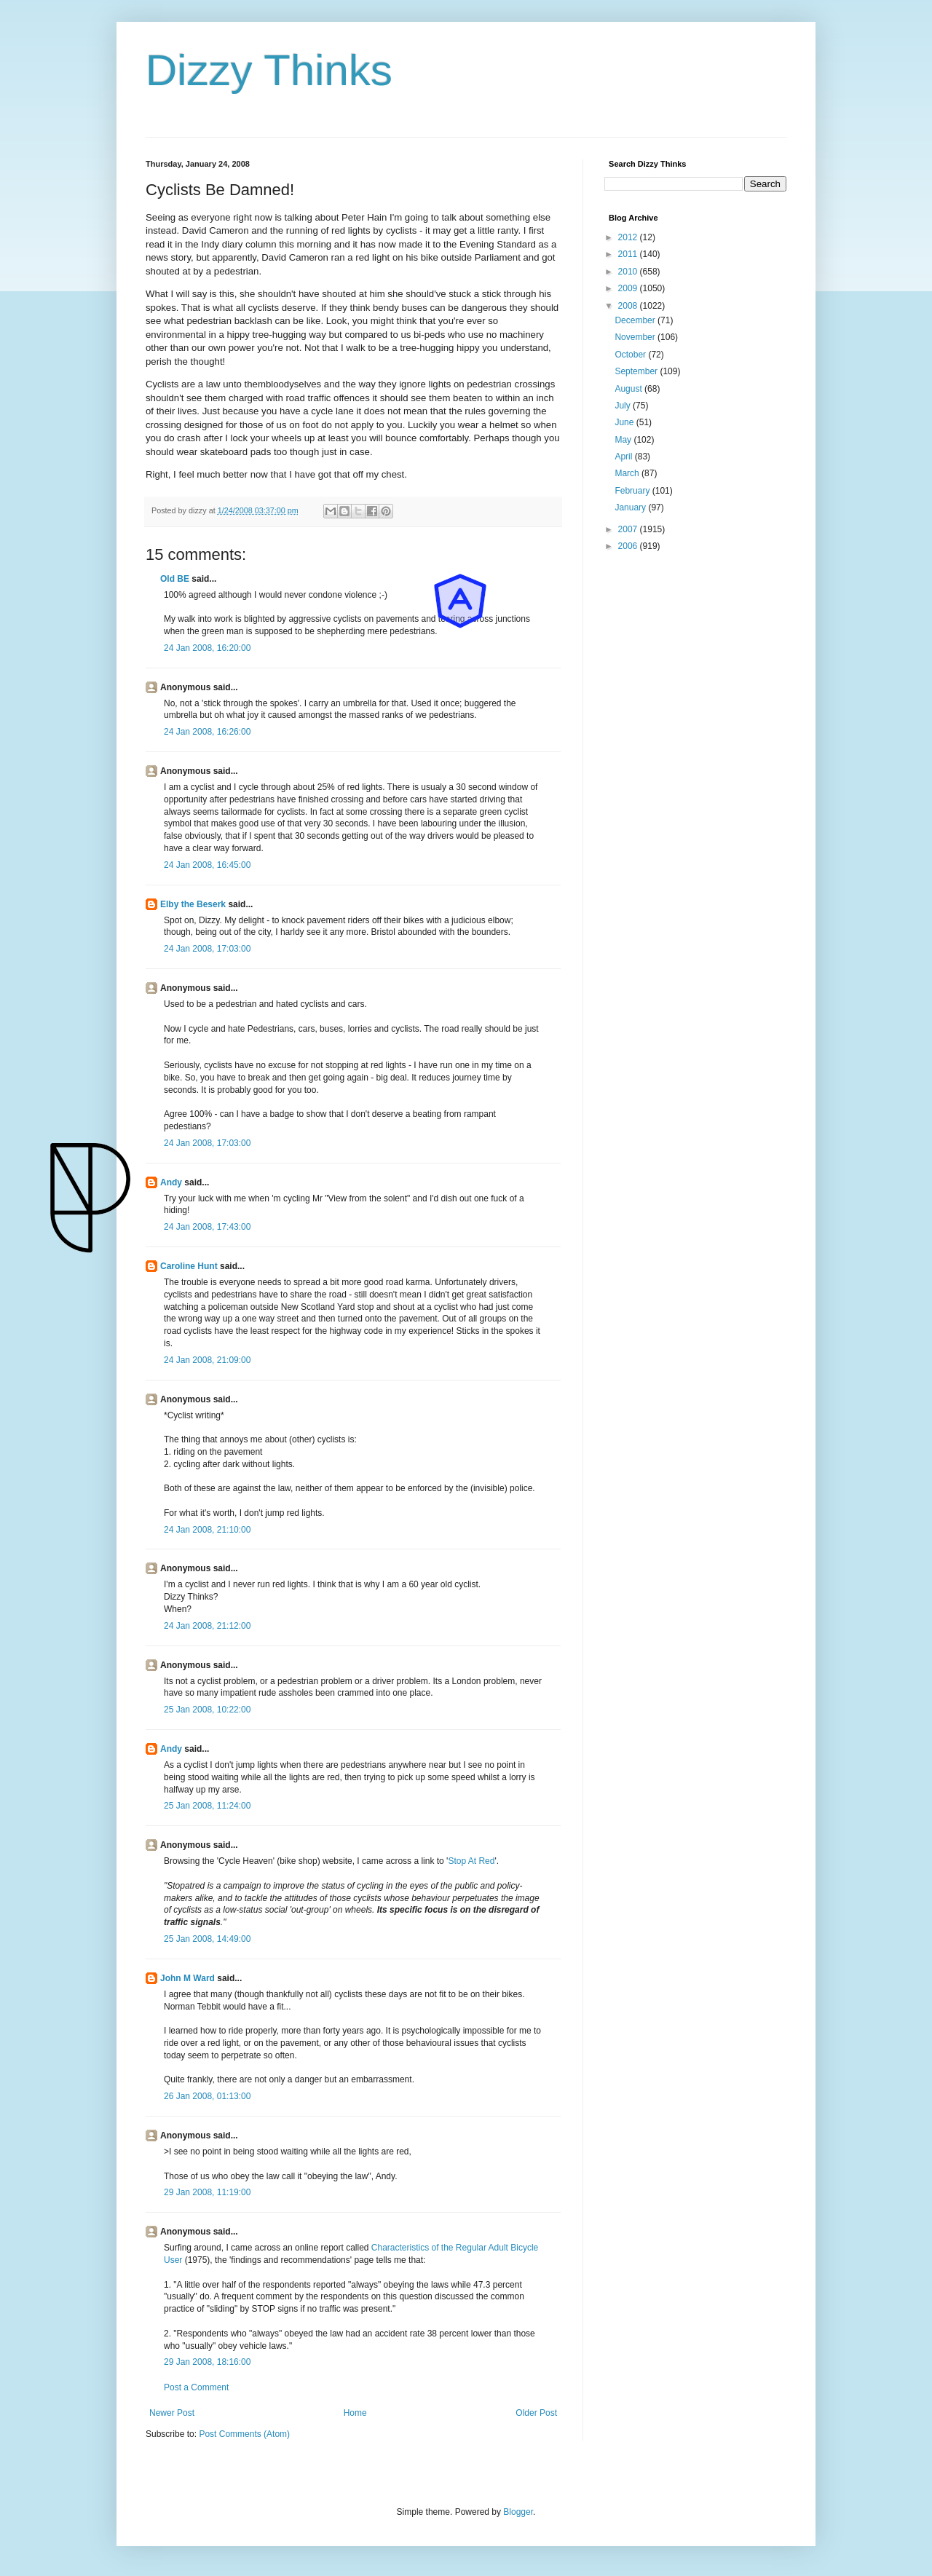  I want to click on phosphor icons library logo, so click(82, 1191).